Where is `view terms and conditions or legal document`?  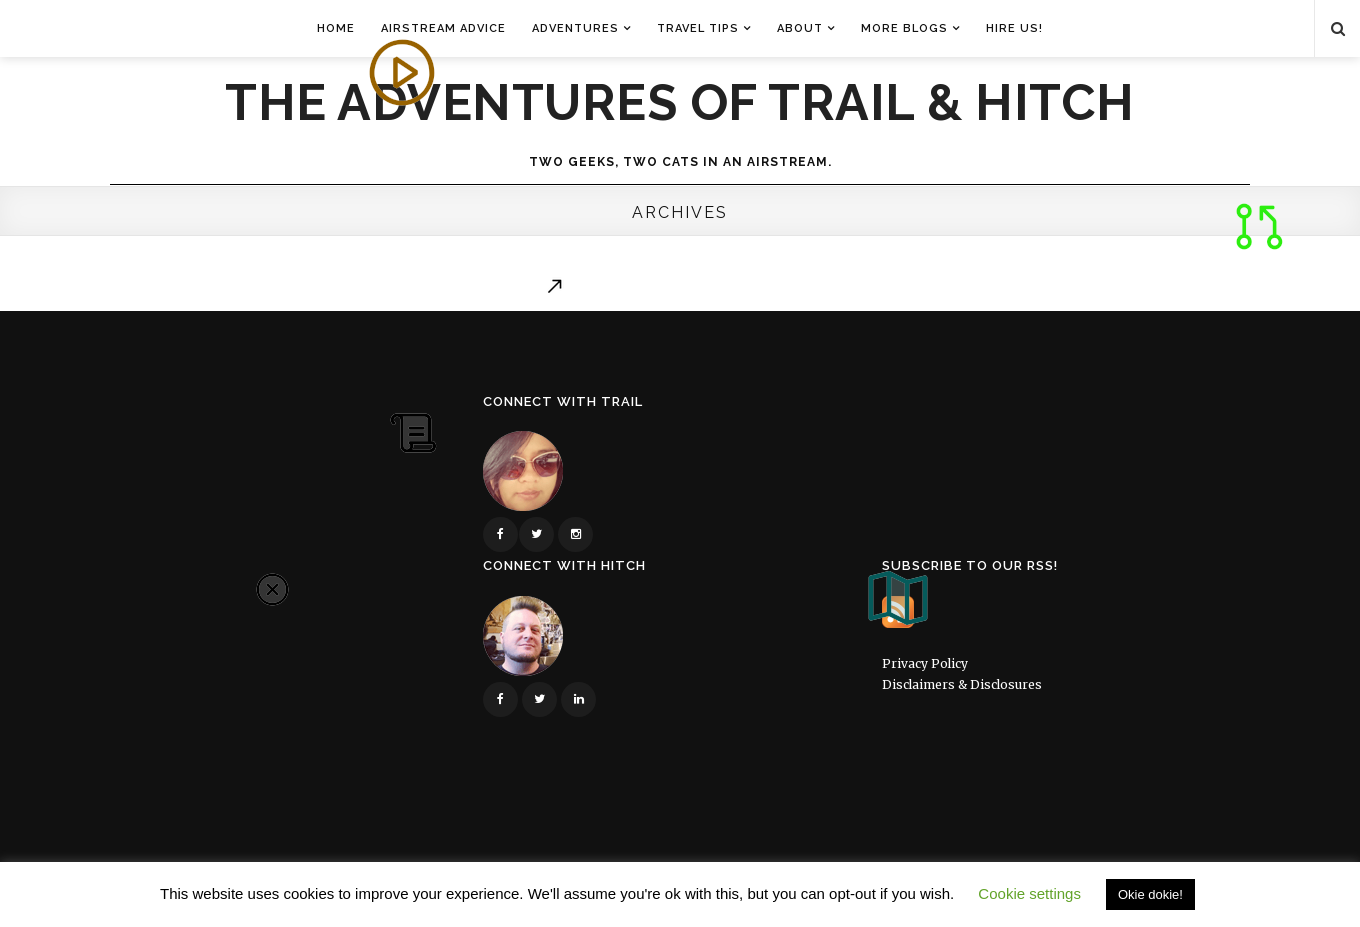 view terms and conditions or legal document is located at coordinates (415, 433).